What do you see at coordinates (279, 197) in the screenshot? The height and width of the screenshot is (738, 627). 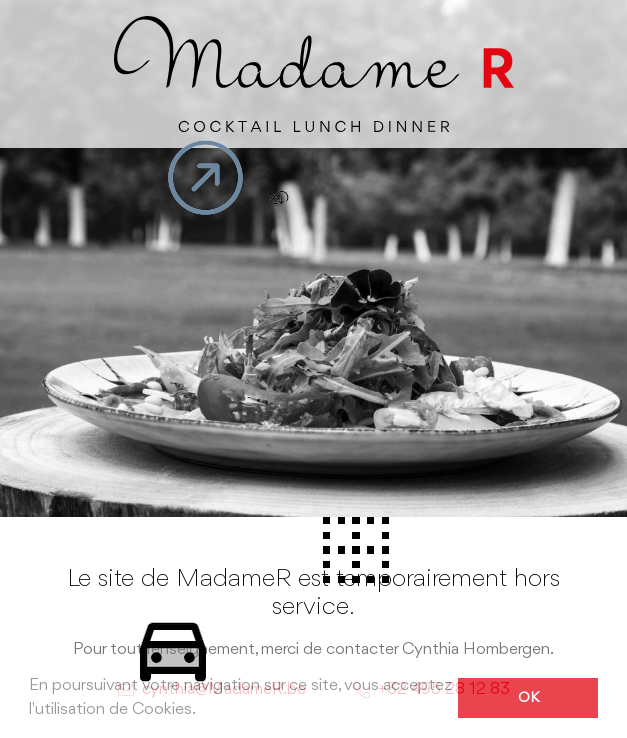 I see `download from cloud storage` at bounding box center [279, 197].